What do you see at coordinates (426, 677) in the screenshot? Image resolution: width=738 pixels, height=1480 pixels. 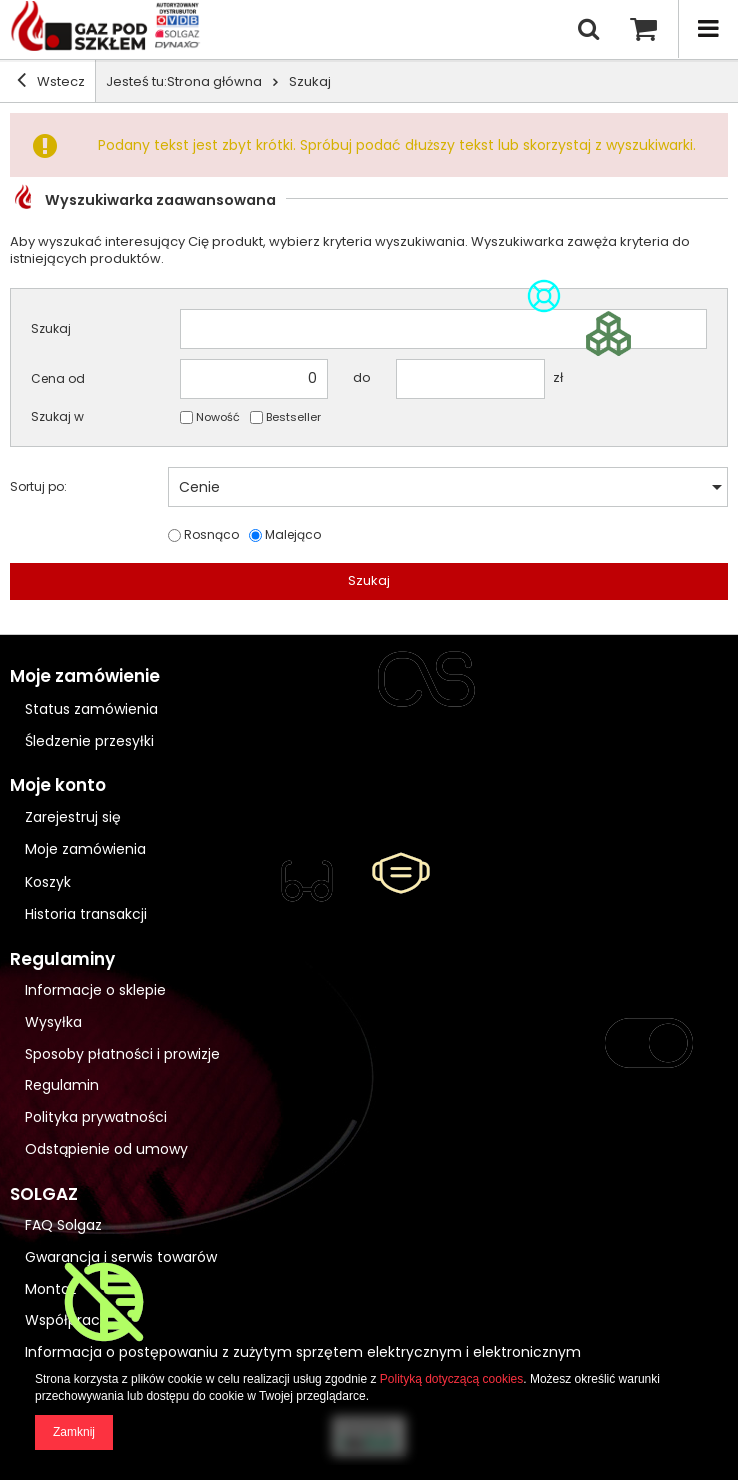 I see `connect to Last.fm account` at bounding box center [426, 677].